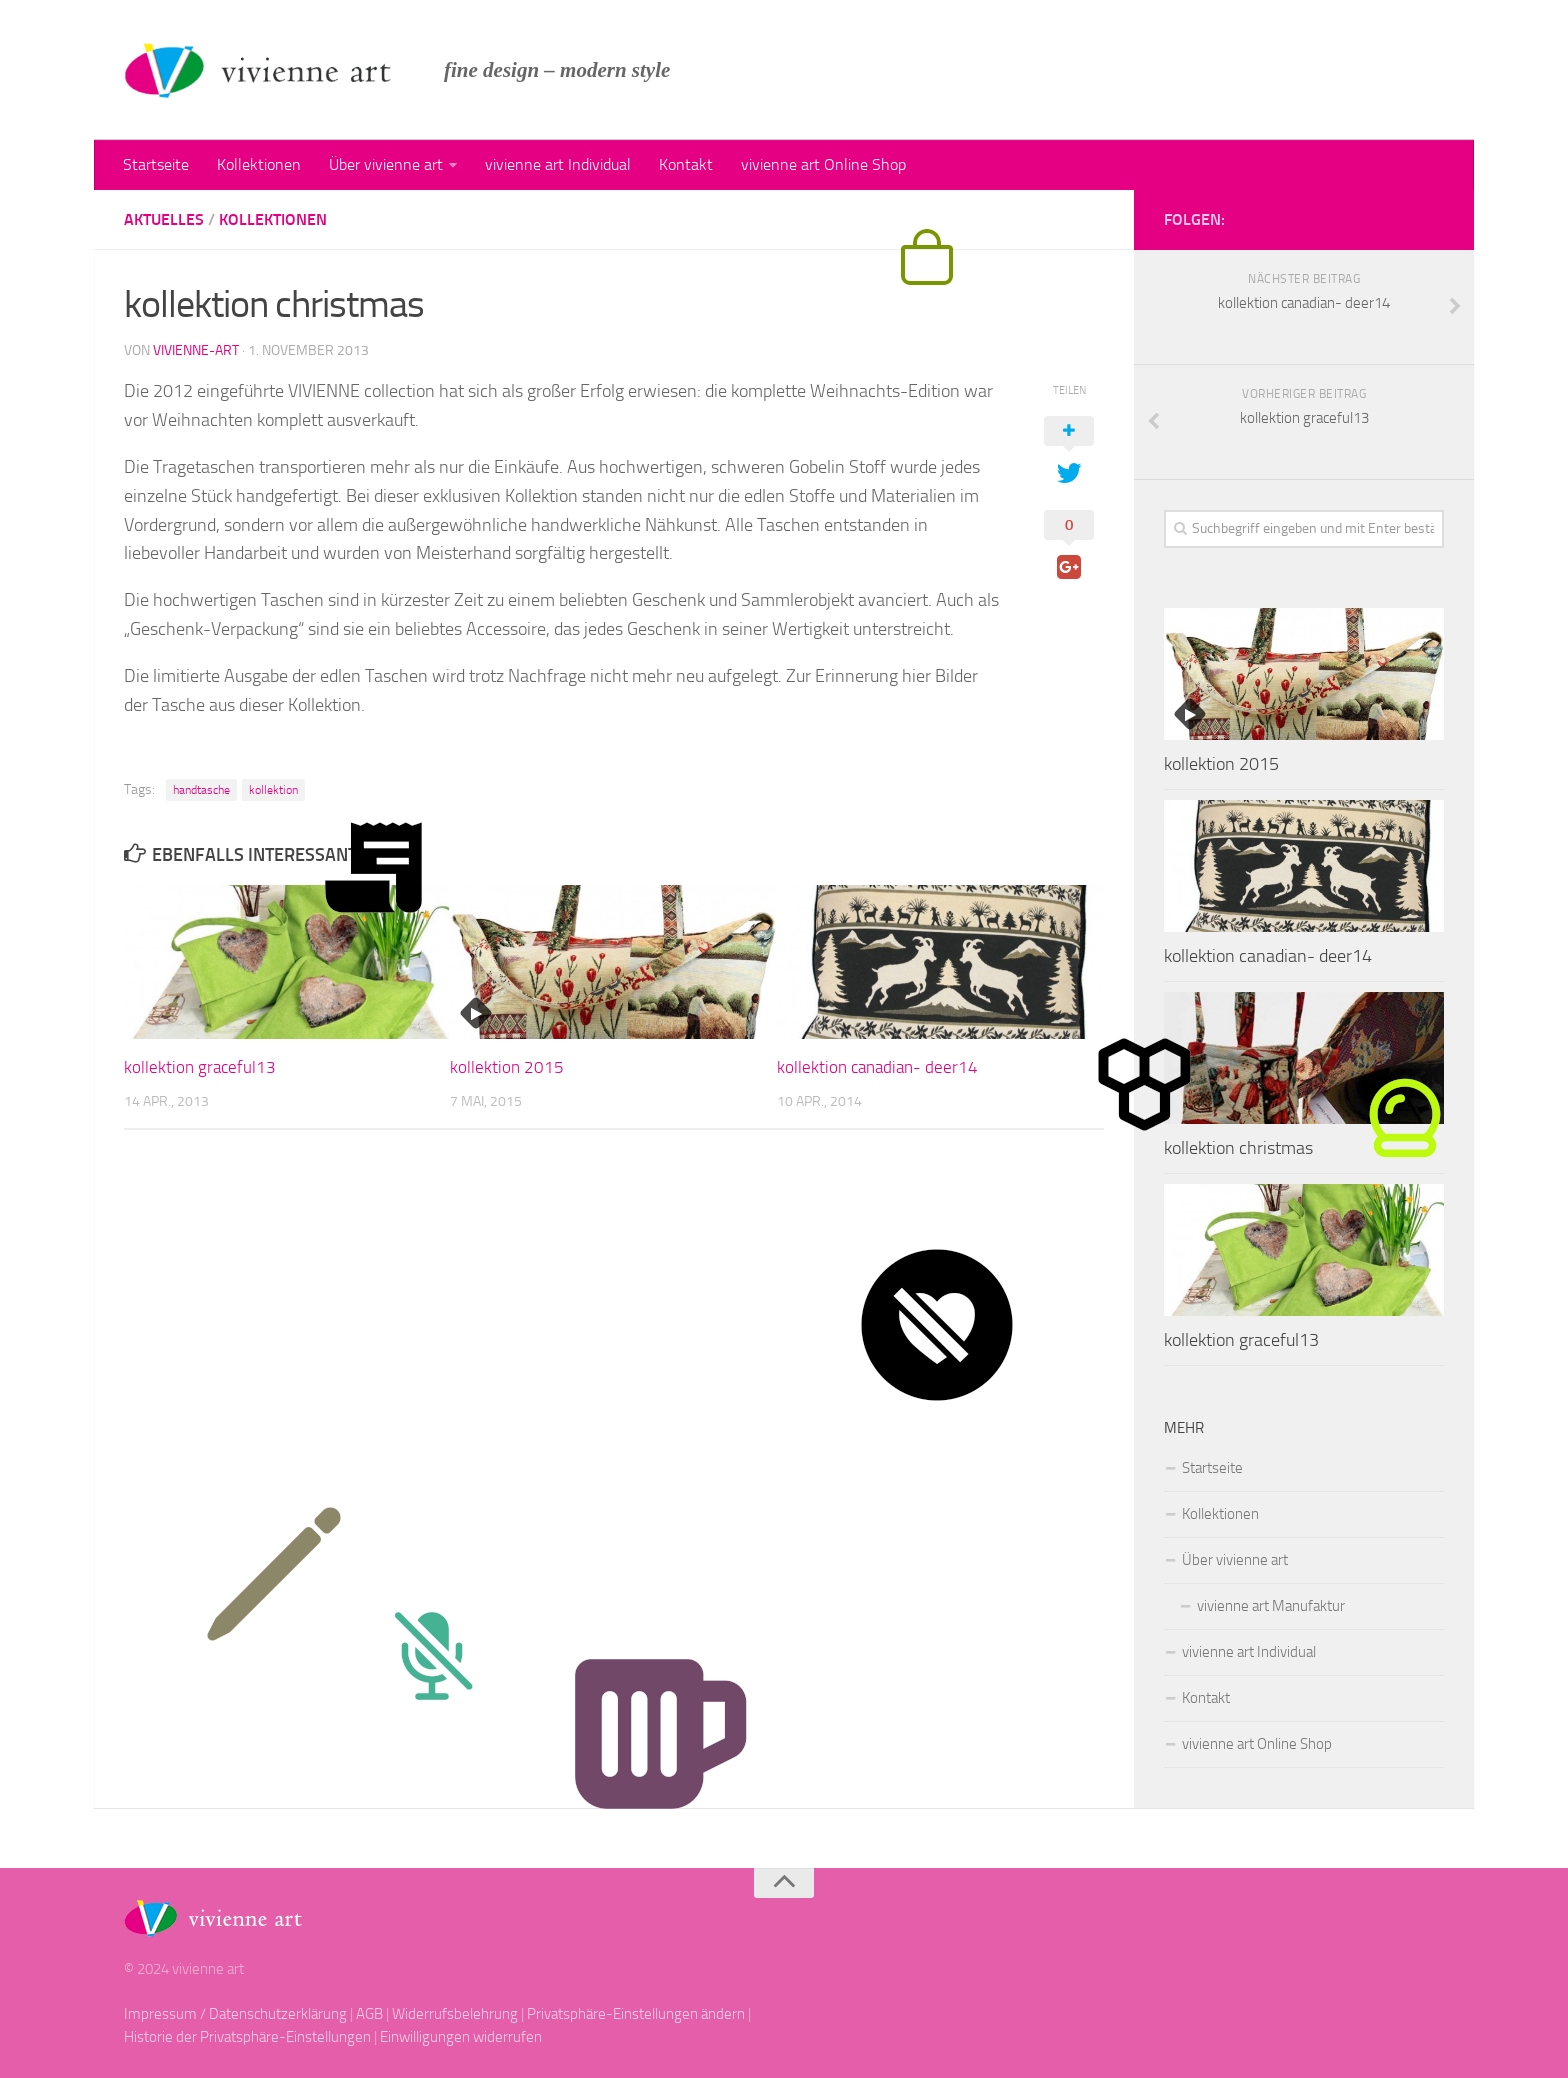  I want to click on access fortune or prediction features, so click(1405, 1118).